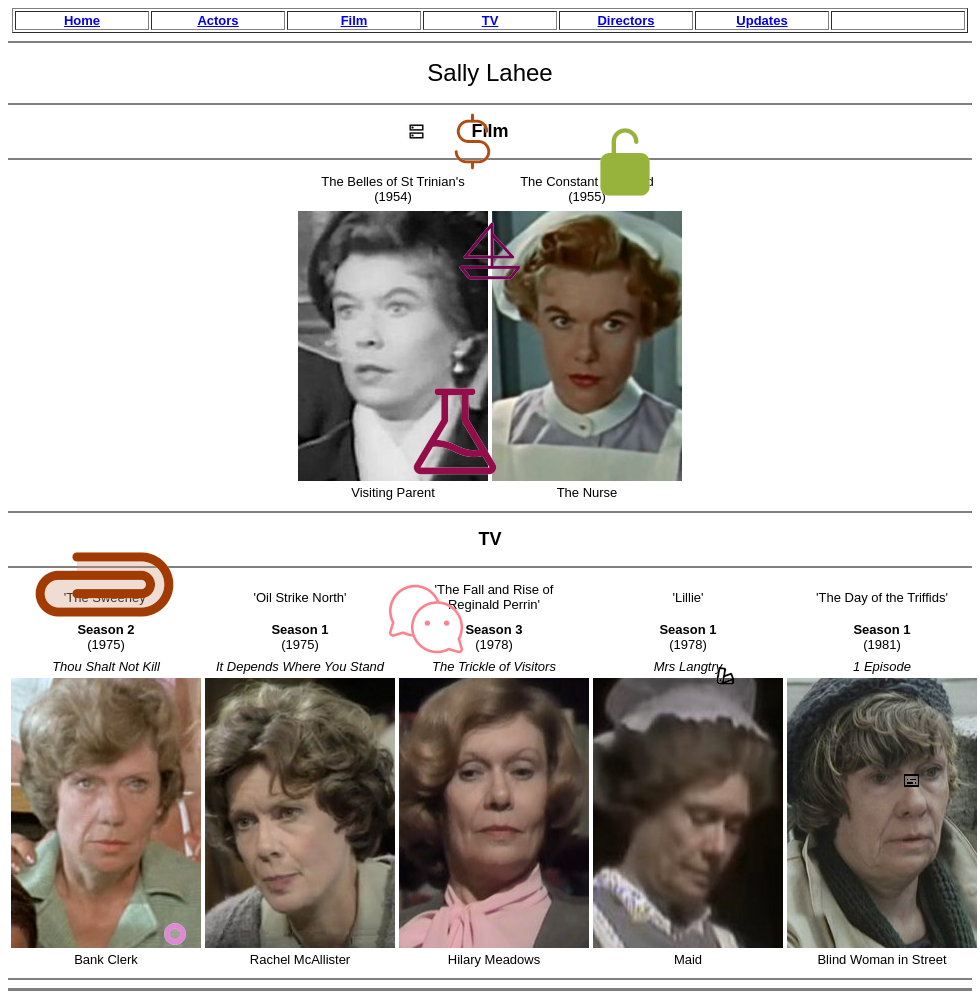 The width and height of the screenshot is (980, 999). I want to click on view account balance or financial information, so click(472, 141).